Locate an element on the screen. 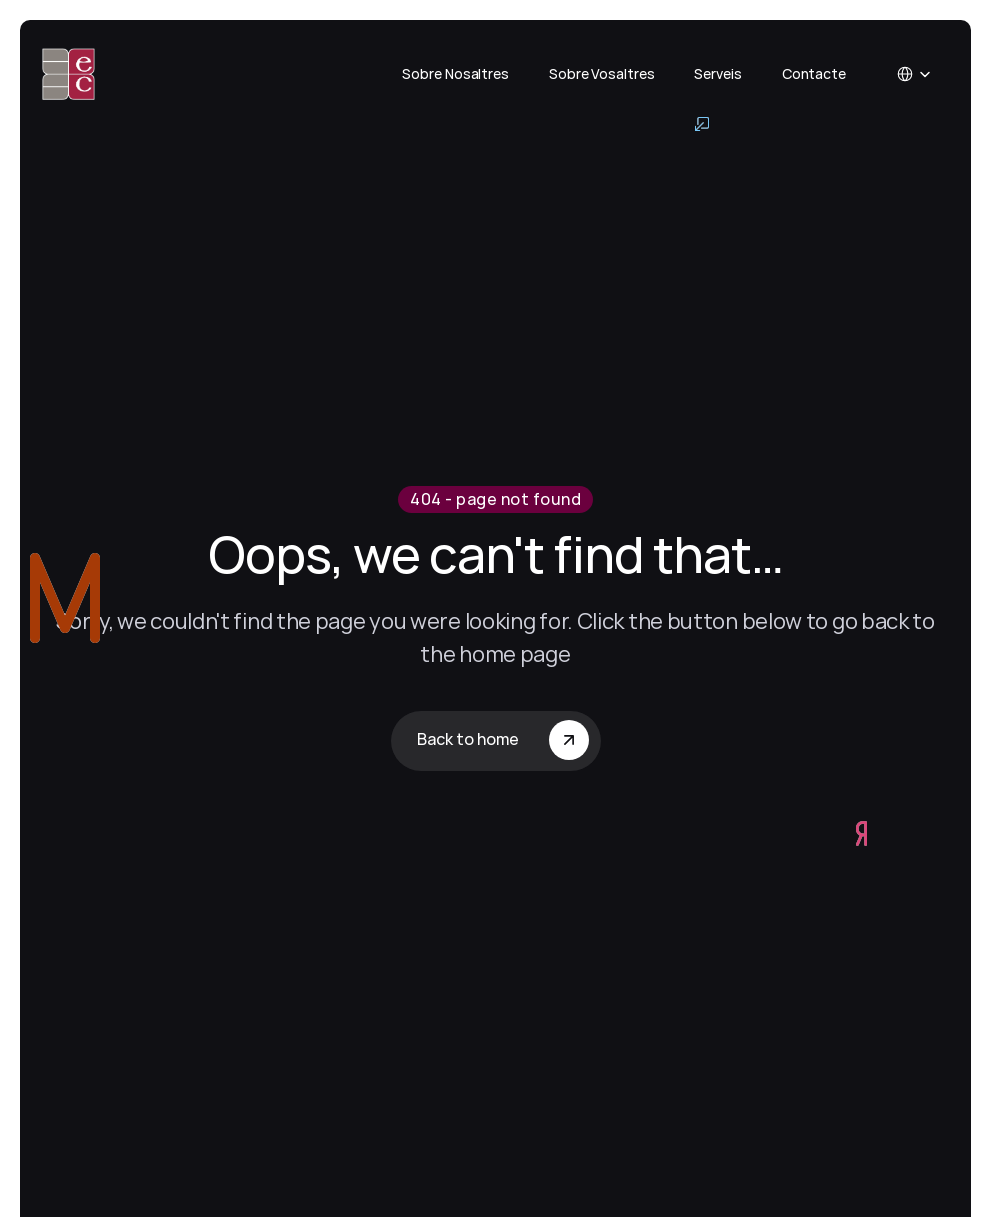  collapse or minimize content is located at coordinates (702, 124).